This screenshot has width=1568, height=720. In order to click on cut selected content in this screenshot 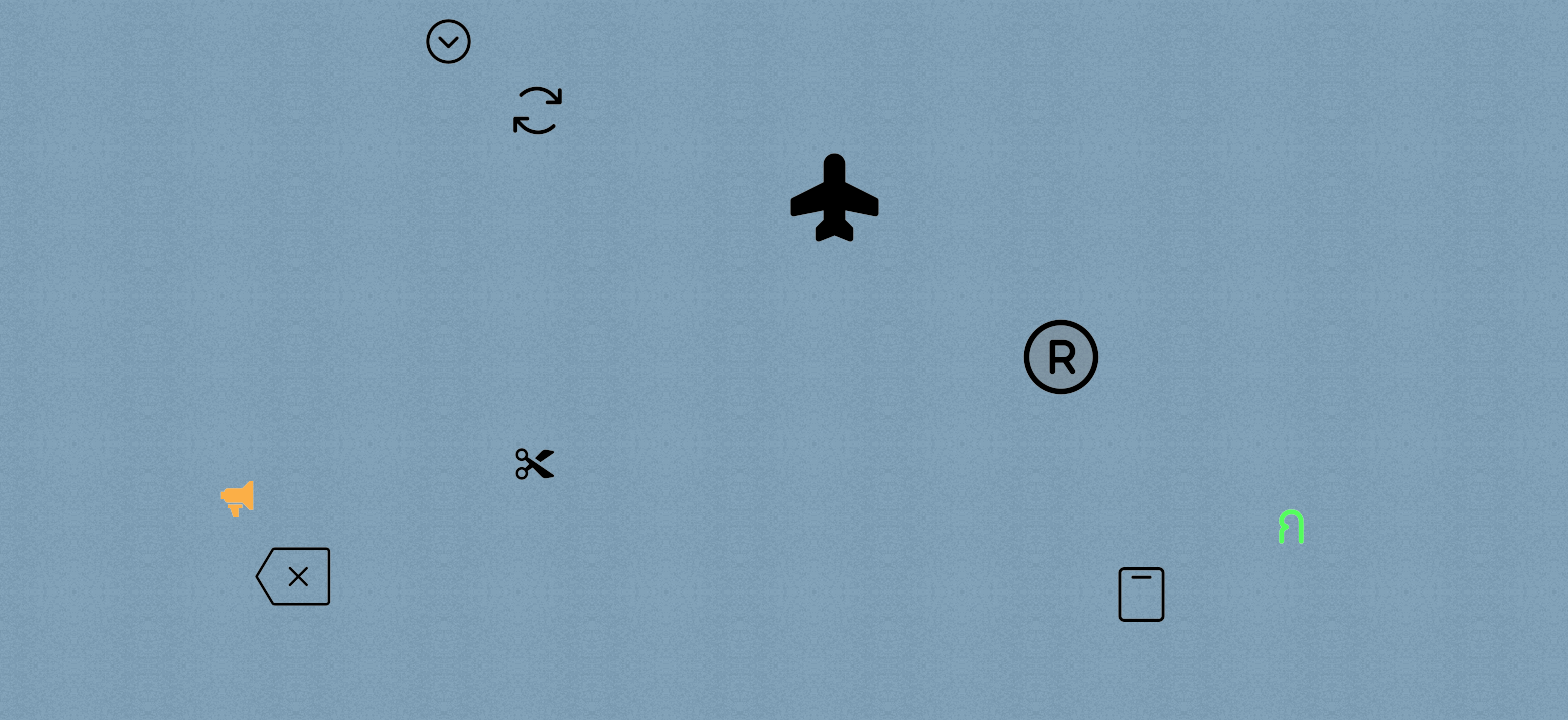, I will do `click(534, 464)`.